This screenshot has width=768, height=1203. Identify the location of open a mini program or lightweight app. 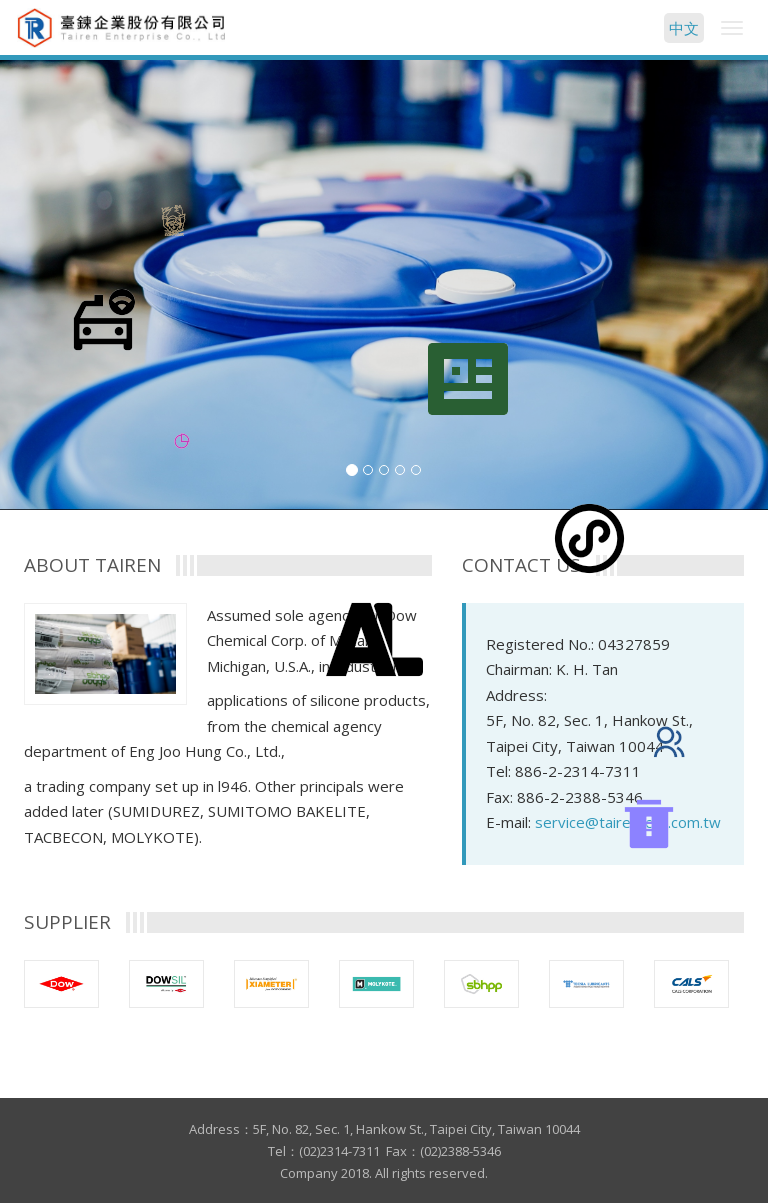
(589, 538).